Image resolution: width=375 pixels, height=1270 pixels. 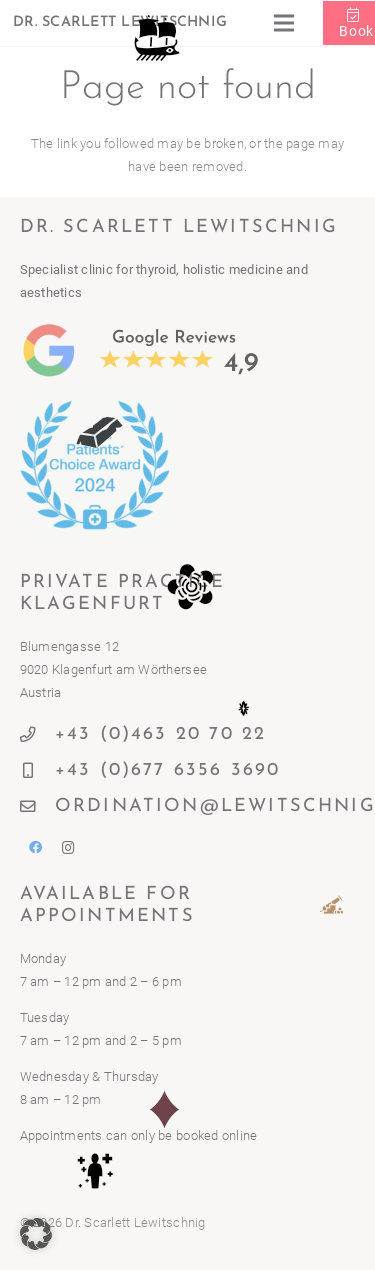 What do you see at coordinates (331, 904) in the screenshot?
I see `fire cannon in pirate-themed game` at bounding box center [331, 904].